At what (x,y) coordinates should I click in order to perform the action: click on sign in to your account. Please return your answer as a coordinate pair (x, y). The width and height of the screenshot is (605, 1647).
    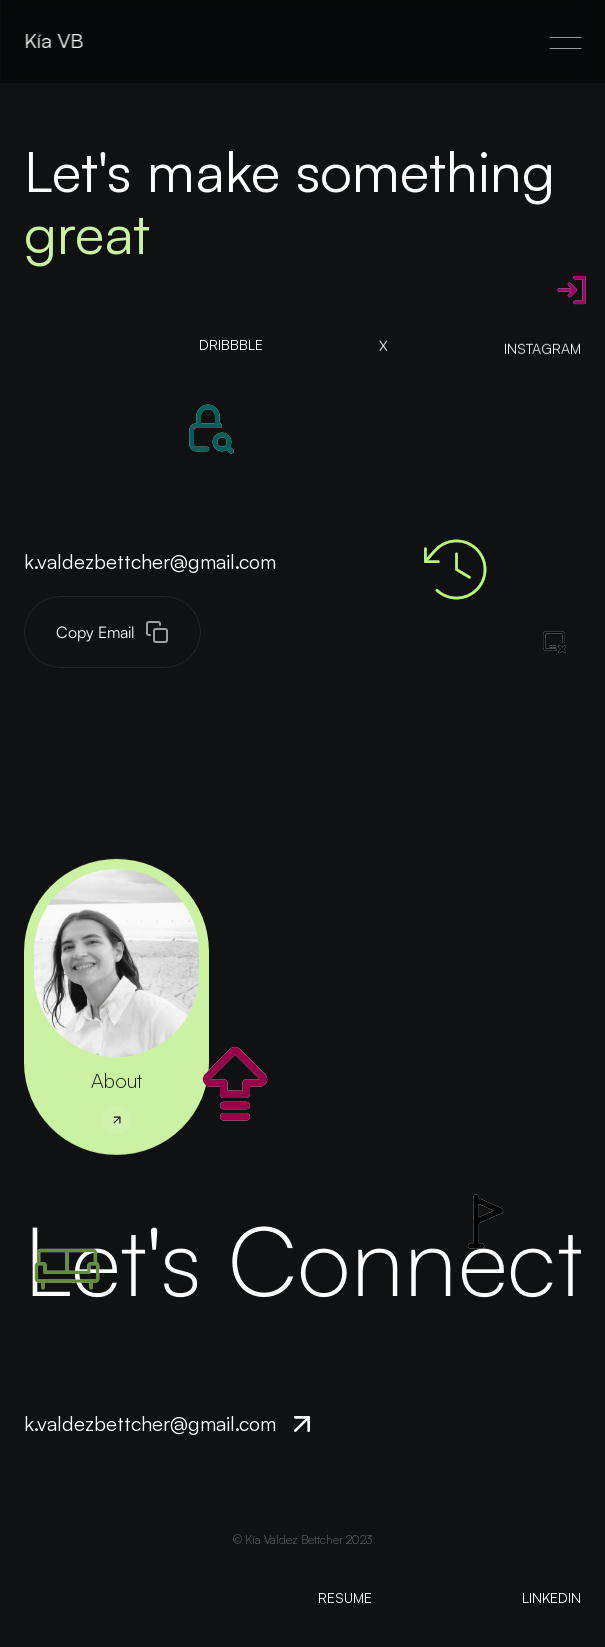
    Looking at the image, I should click on (574, 290).